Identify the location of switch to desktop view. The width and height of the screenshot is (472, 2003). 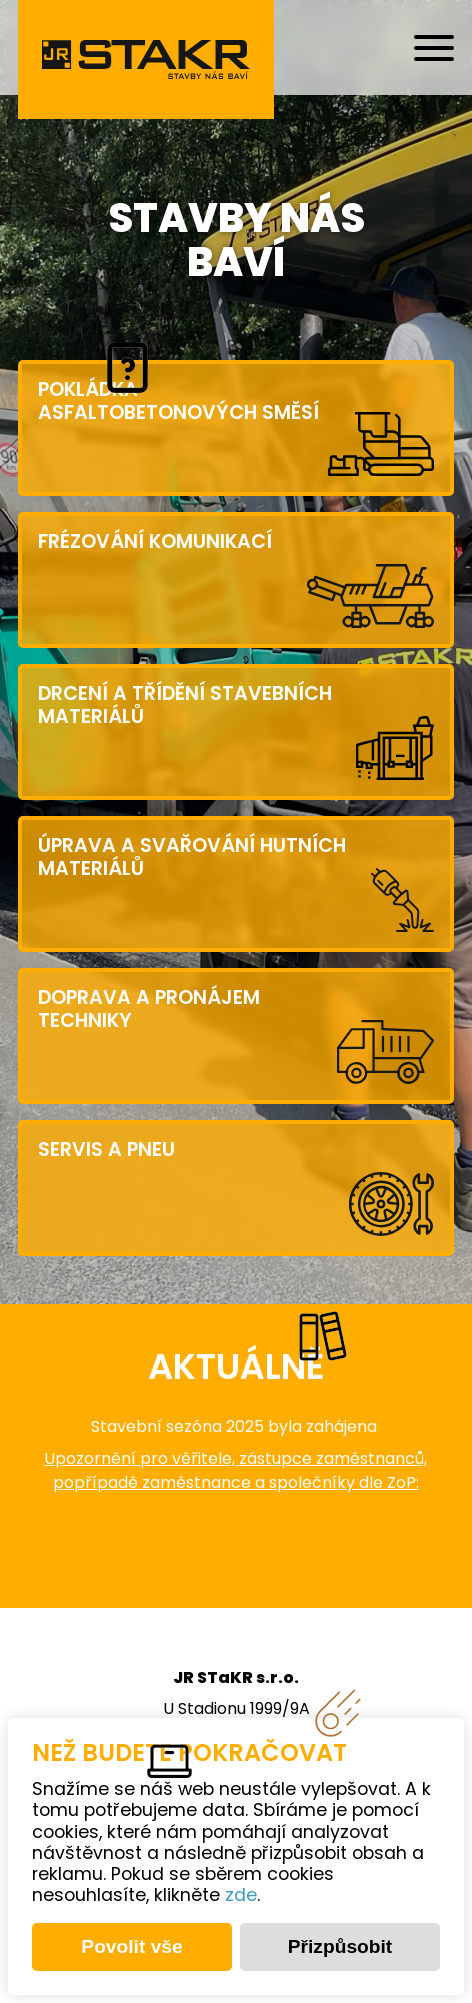
(169, 1760).